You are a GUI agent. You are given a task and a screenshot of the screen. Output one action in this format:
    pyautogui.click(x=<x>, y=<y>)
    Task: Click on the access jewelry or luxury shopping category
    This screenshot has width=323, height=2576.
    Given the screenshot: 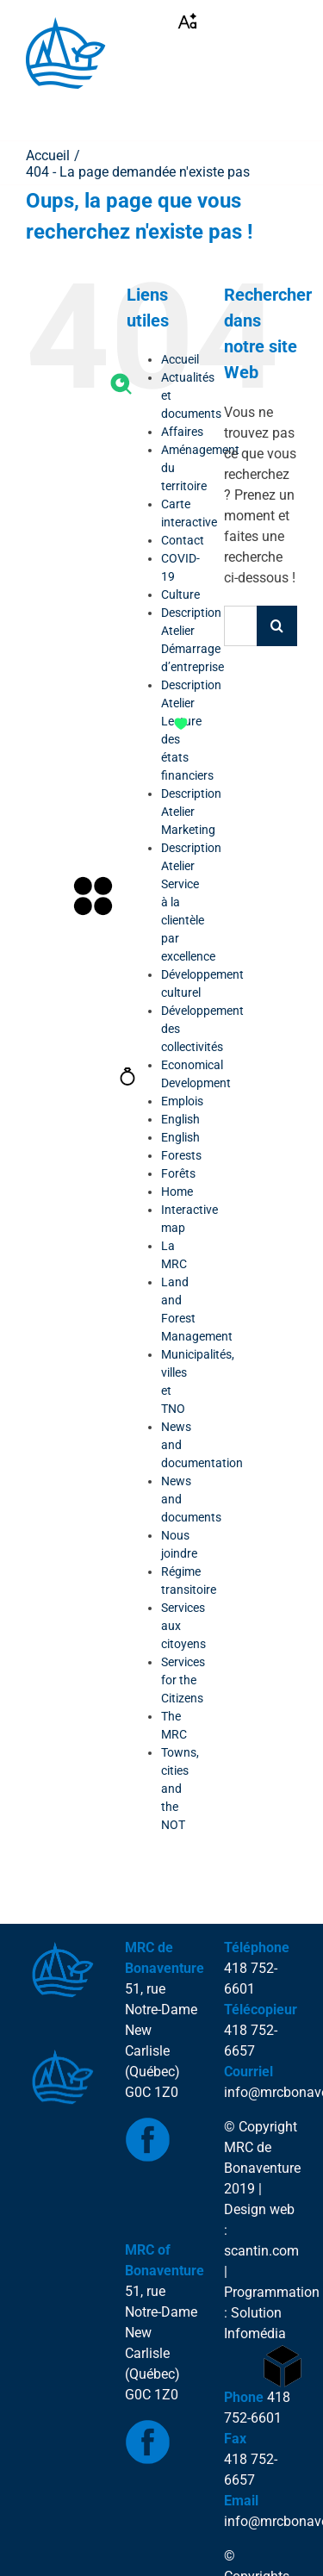 What is the action you would take?
    pyautogui.click(x=127, y=1077)
    